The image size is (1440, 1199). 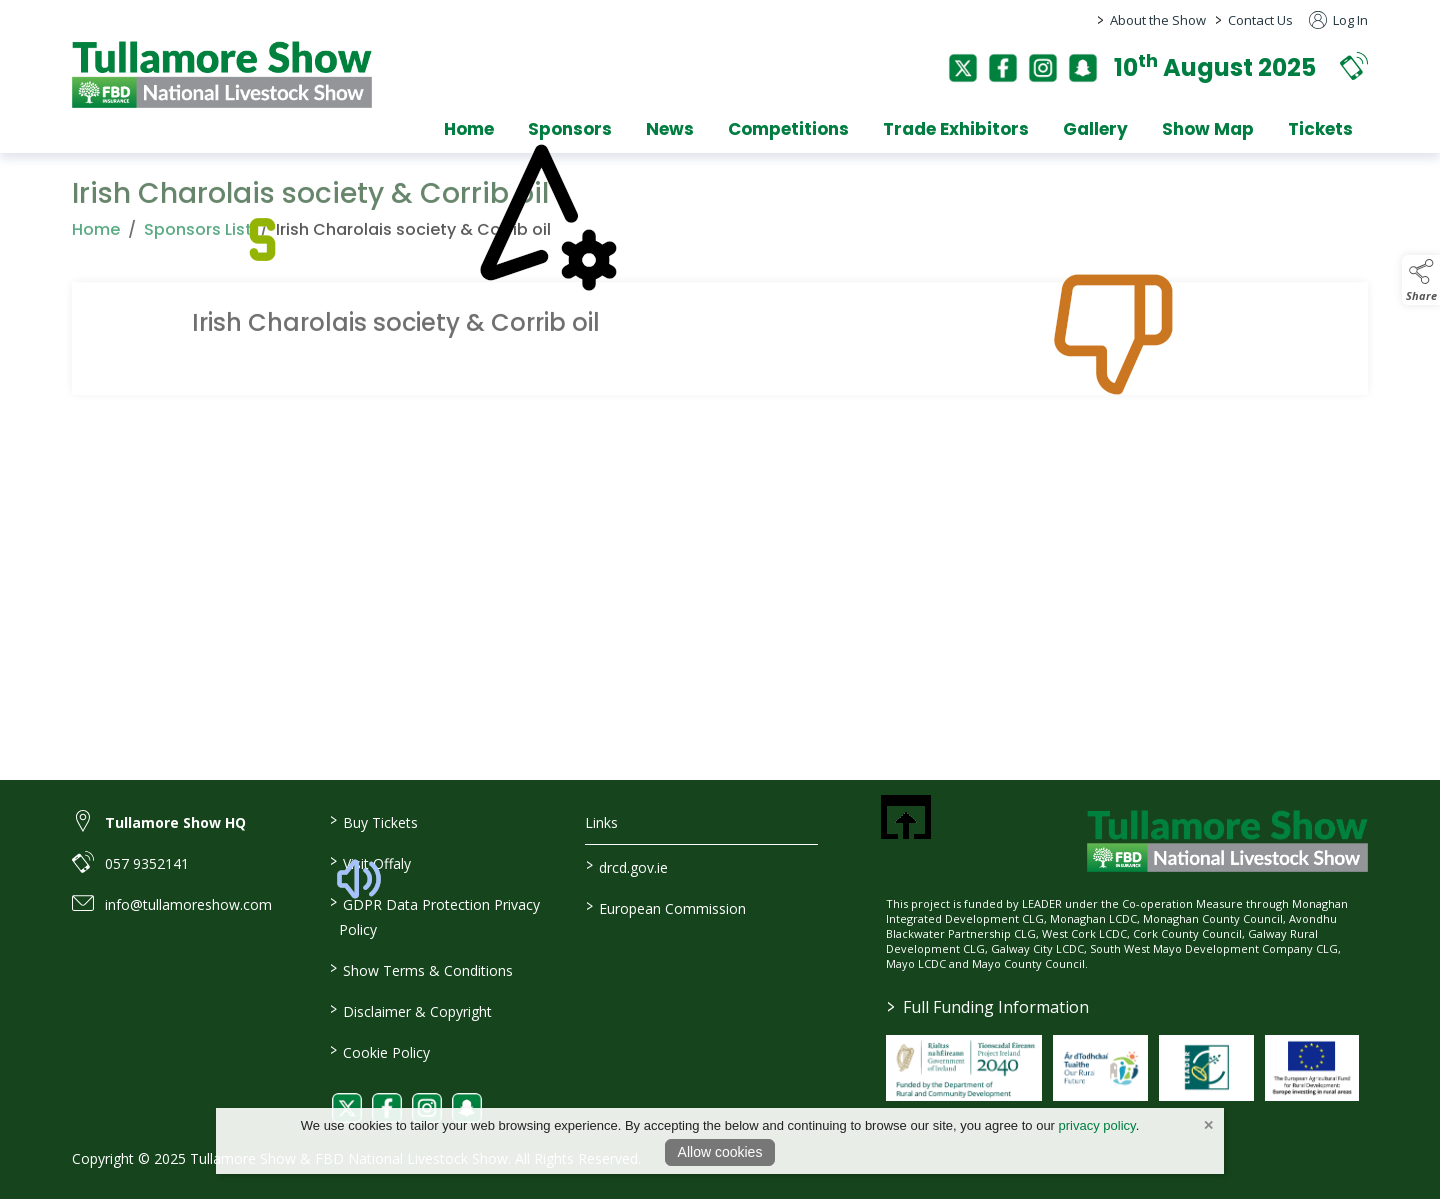 I want to click on dislike or downvote content, so click(x=1112, y=334).